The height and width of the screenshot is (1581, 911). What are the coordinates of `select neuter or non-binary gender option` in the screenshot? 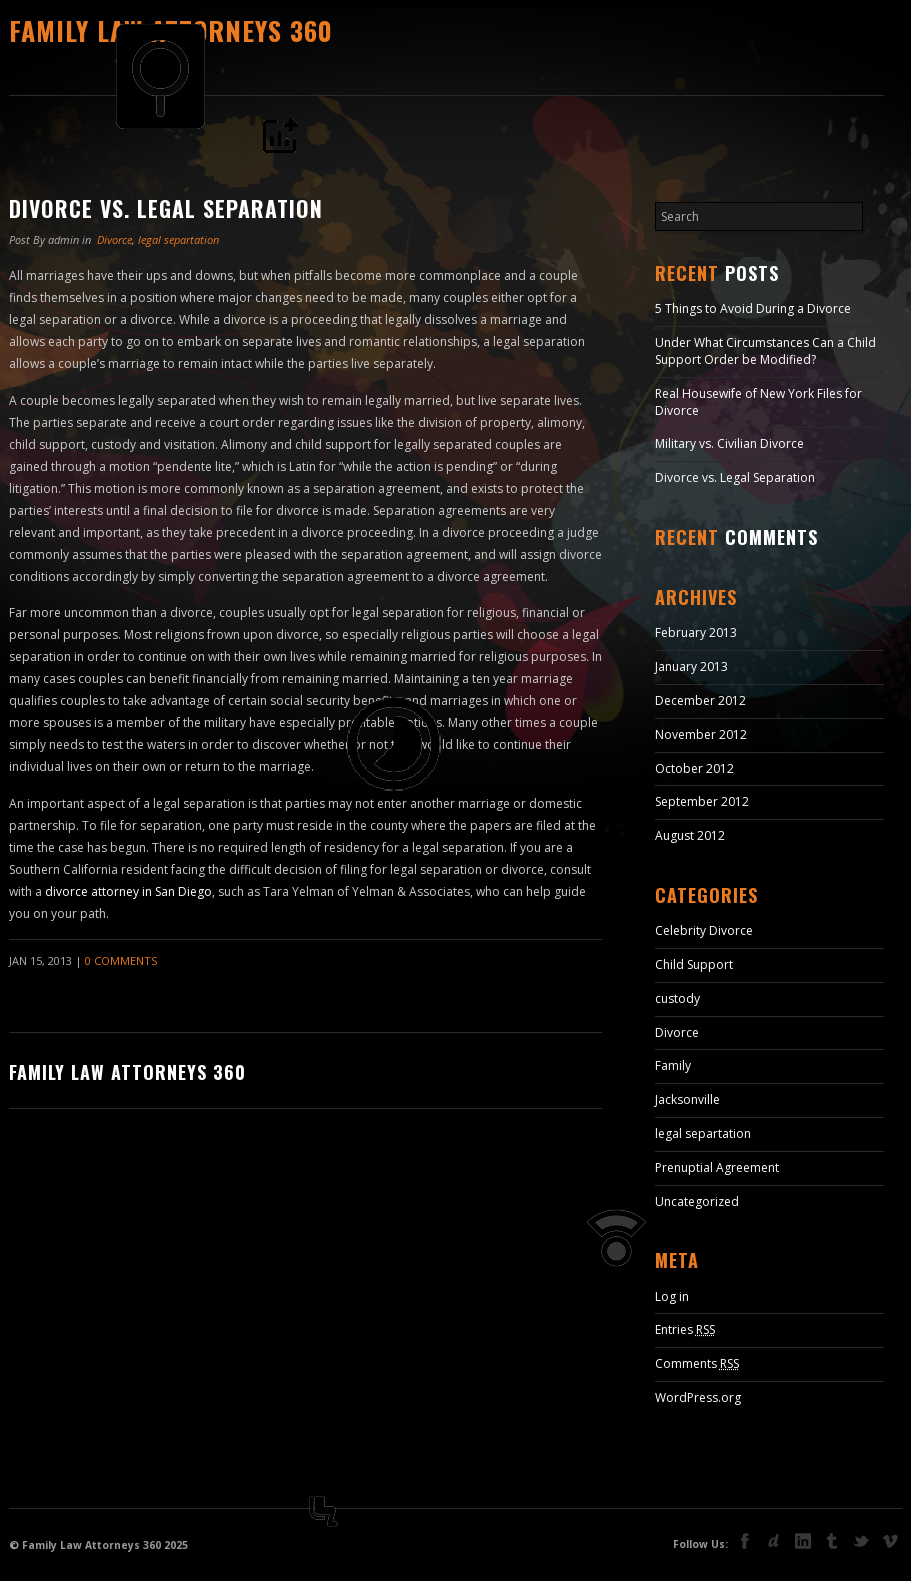 It's located at (160, 76).